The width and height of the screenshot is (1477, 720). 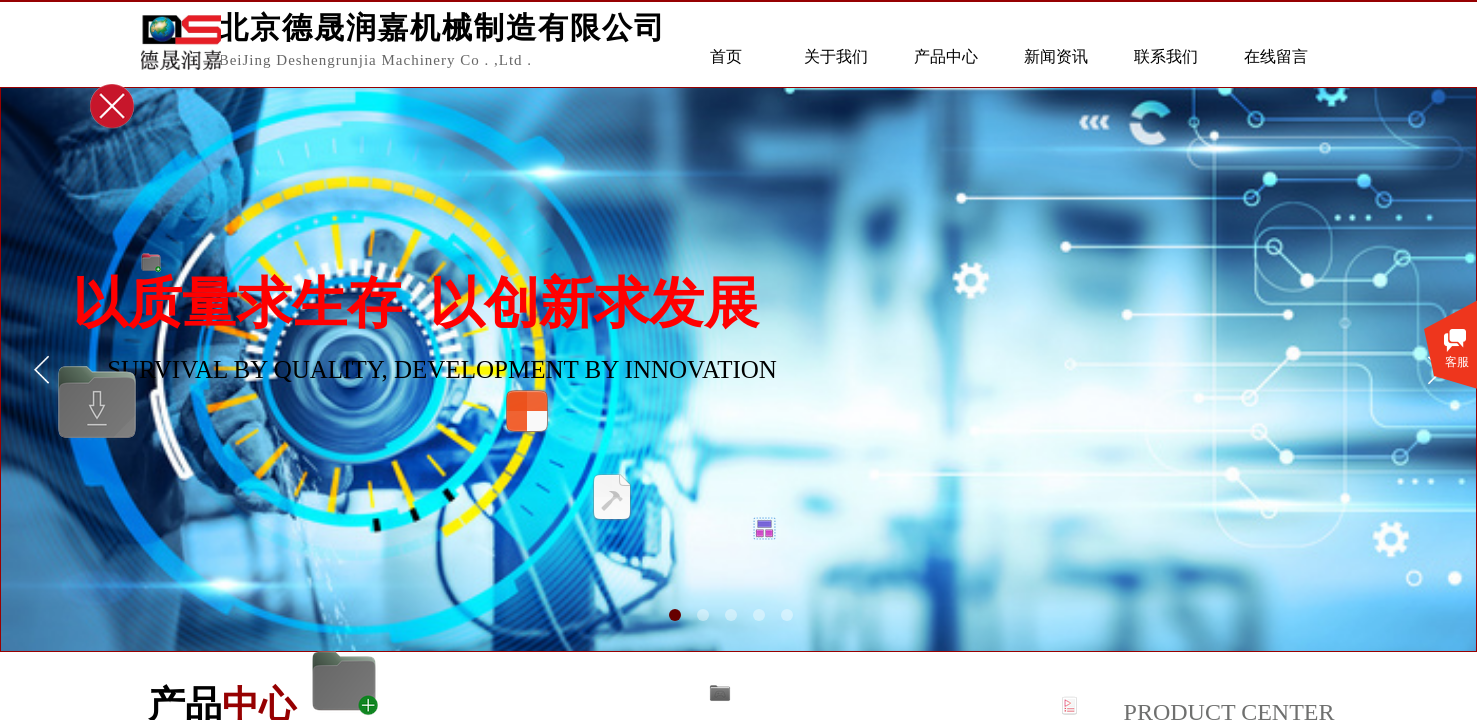 What do you see at coordinates (97, 402) in the screenshot?
I see `open downloads folder` at bounding box center [97, 402].